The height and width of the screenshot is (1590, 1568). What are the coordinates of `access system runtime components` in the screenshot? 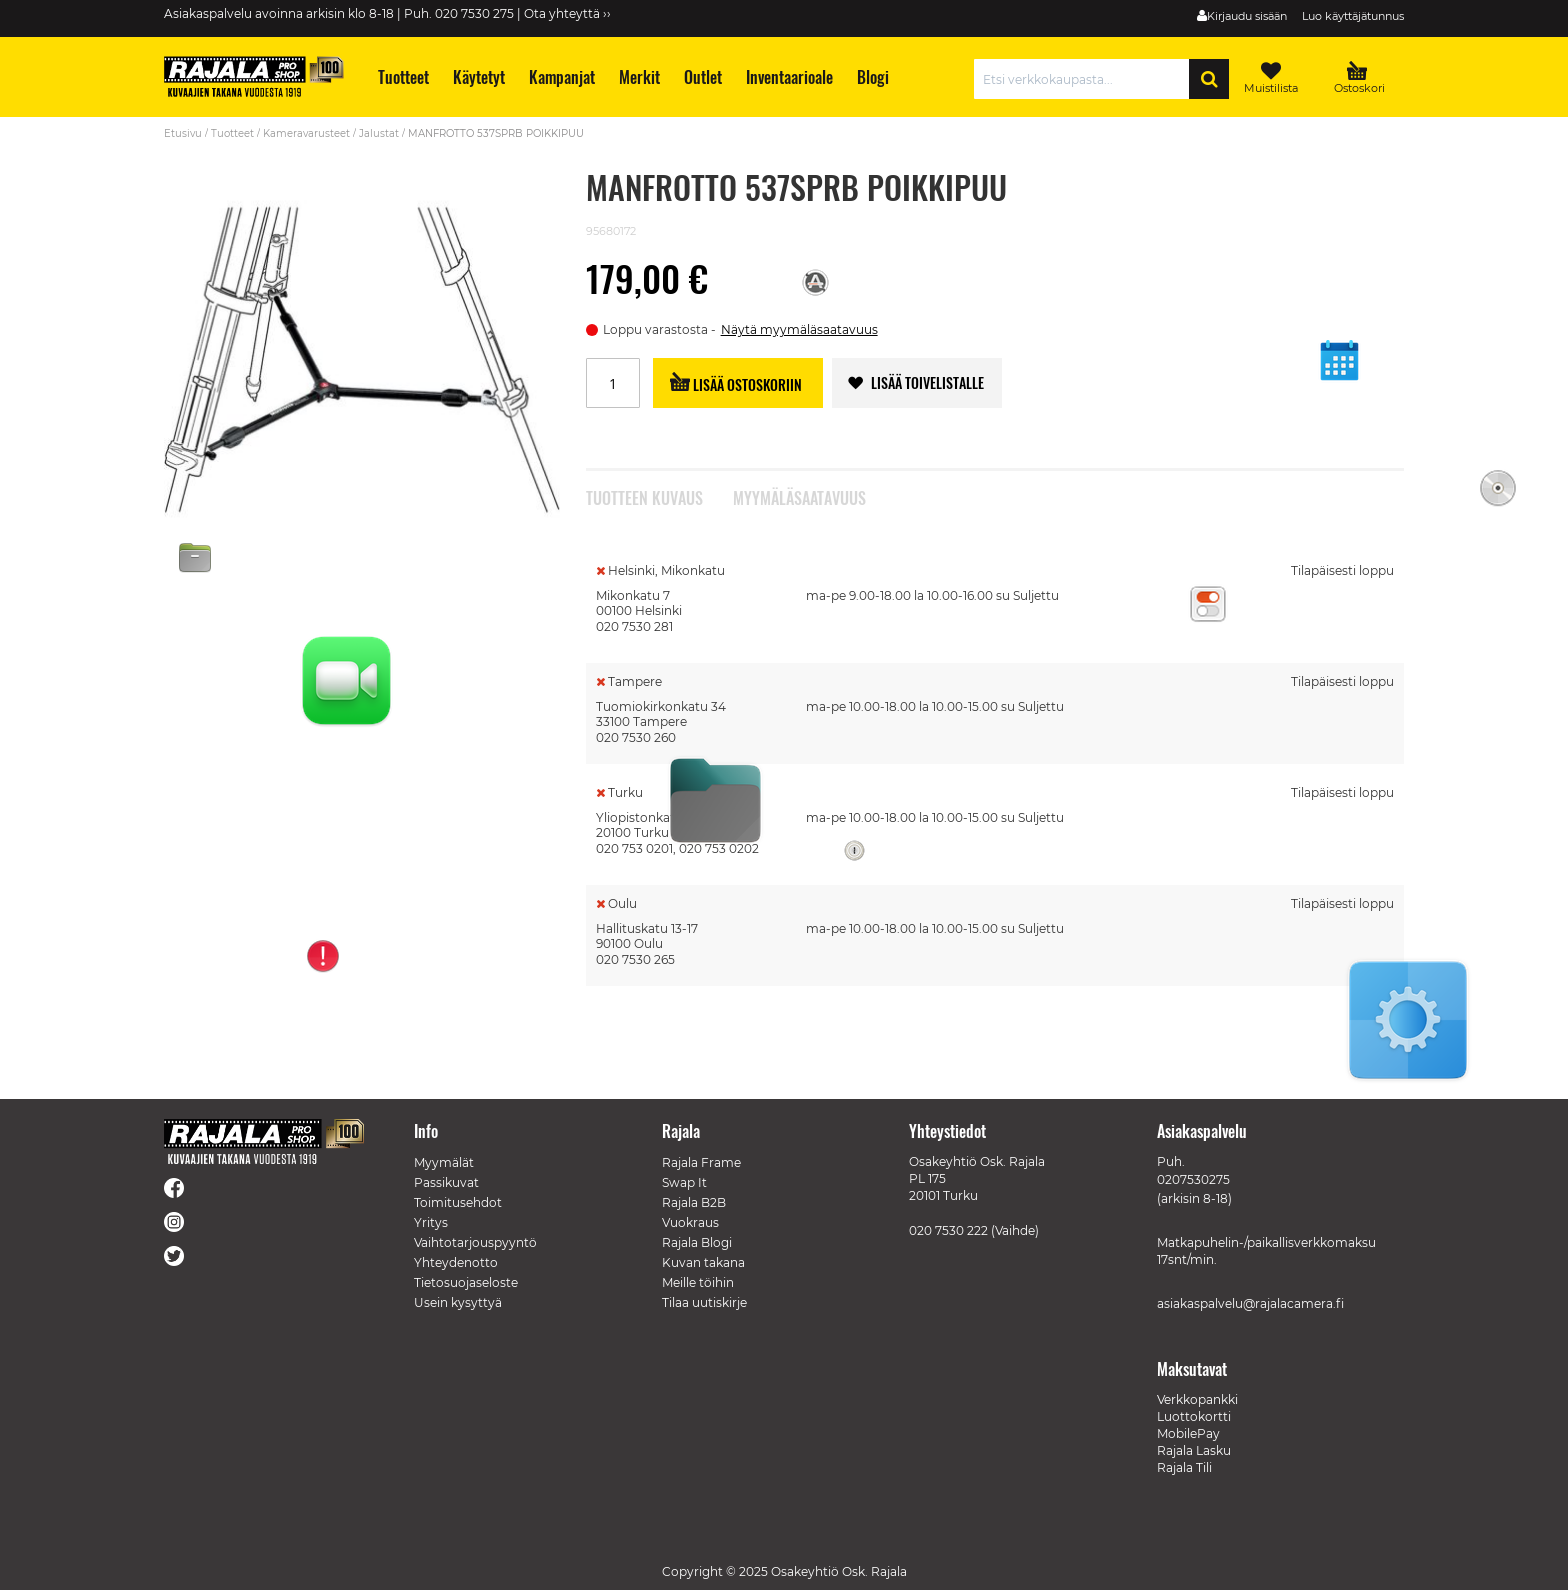 It's located at (1408, 1020).